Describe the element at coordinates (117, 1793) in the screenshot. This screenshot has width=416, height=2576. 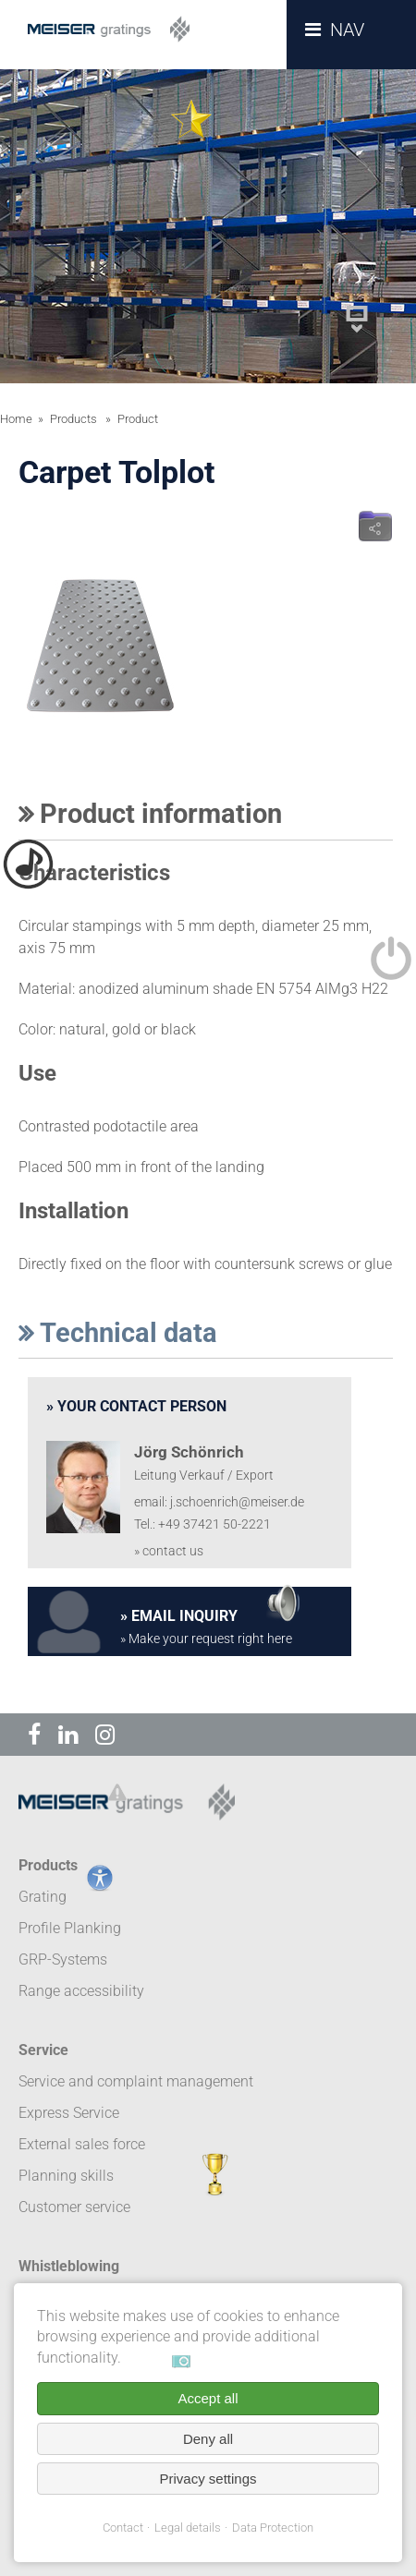
I see `indicates a warning or caution in a dialog` at that location.